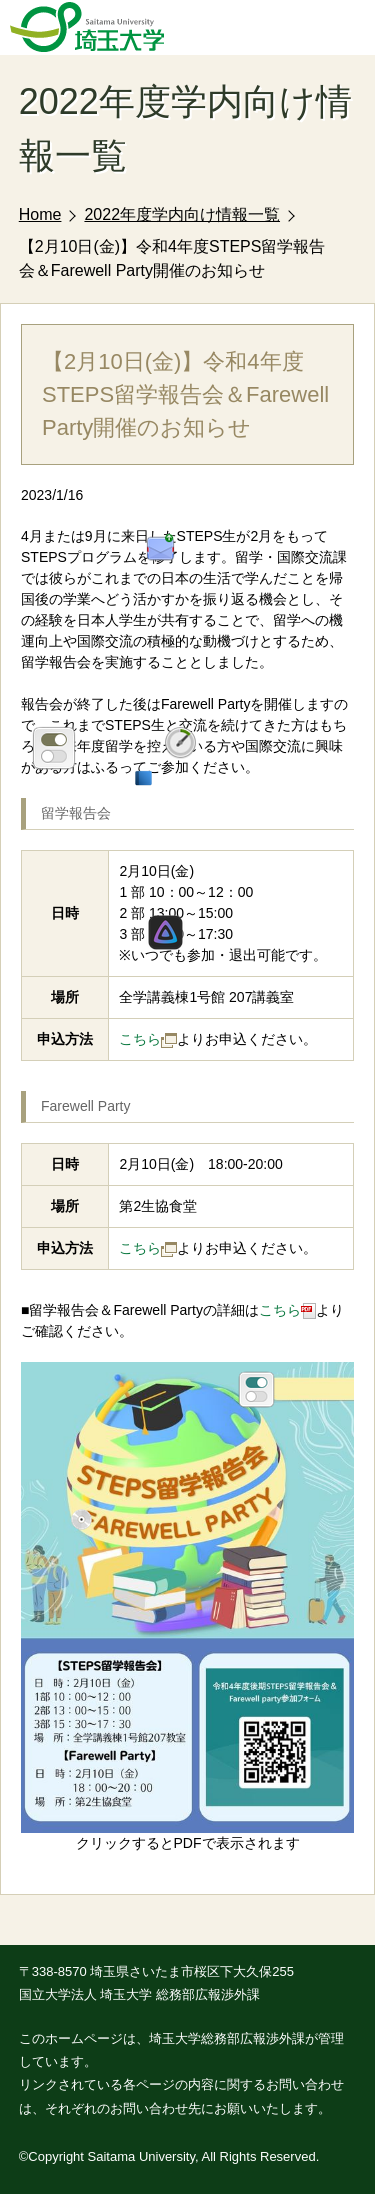 The height and width of the screenshot is (2194, 375). What do you see at coordinates (256, 1389) in the screenshot?
I see `open system settings or preferences` at bounding box center [256, 1389].